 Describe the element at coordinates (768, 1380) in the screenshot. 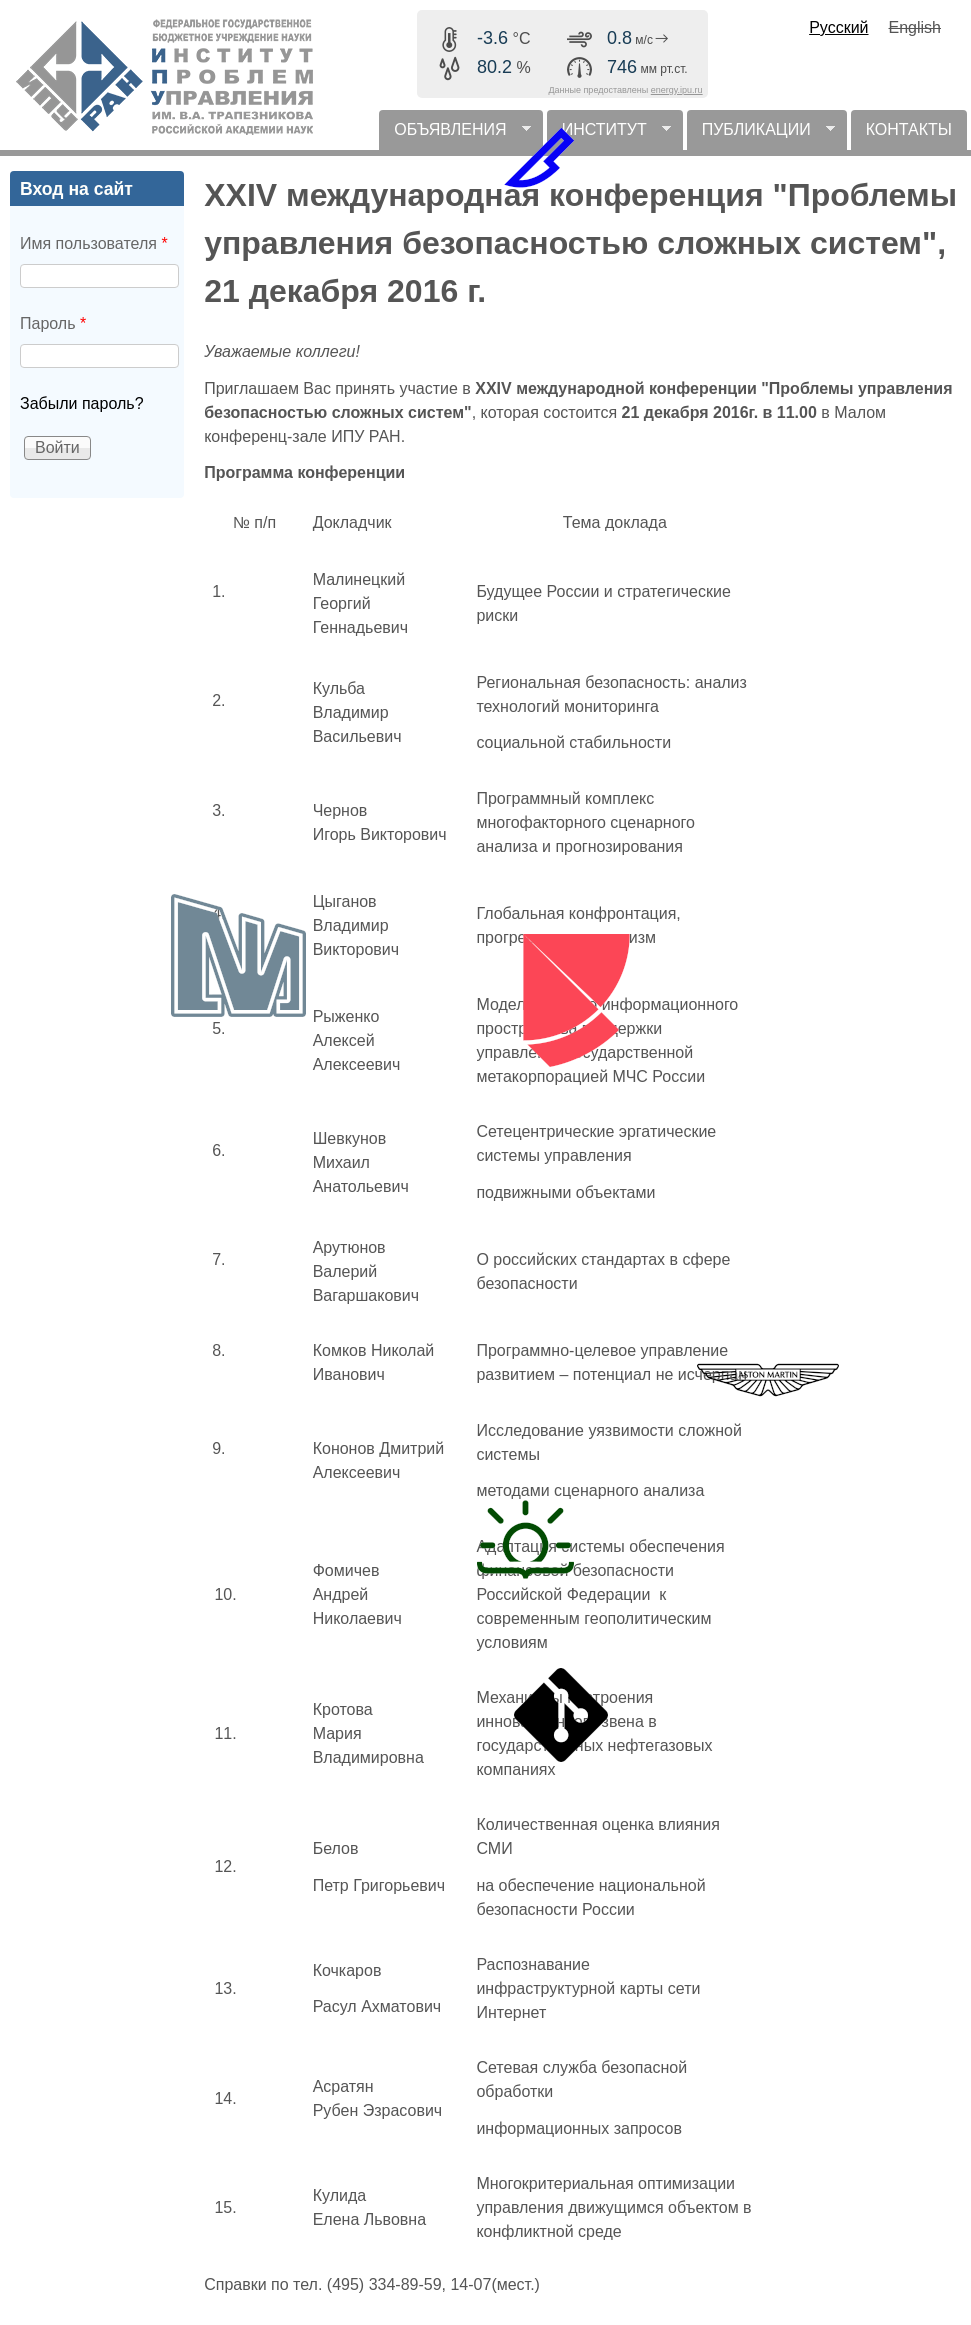

I see `Aston Martin brand logo` at that location.